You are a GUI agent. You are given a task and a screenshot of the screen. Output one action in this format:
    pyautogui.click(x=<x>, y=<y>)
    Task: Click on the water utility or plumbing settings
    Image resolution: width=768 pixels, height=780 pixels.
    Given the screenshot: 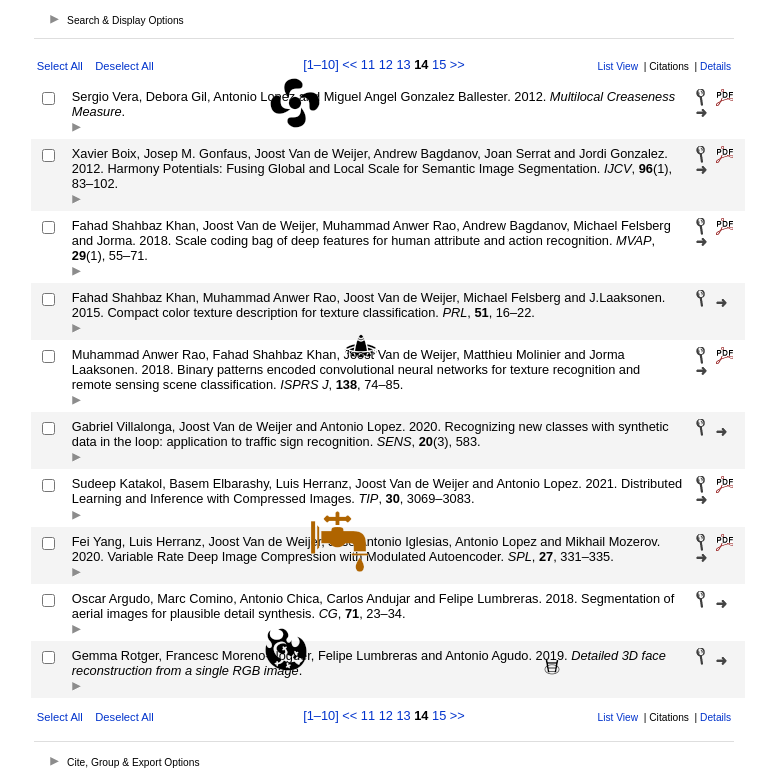 What is the action you would take?
    pyautogui.click(x=339, y=541)
    